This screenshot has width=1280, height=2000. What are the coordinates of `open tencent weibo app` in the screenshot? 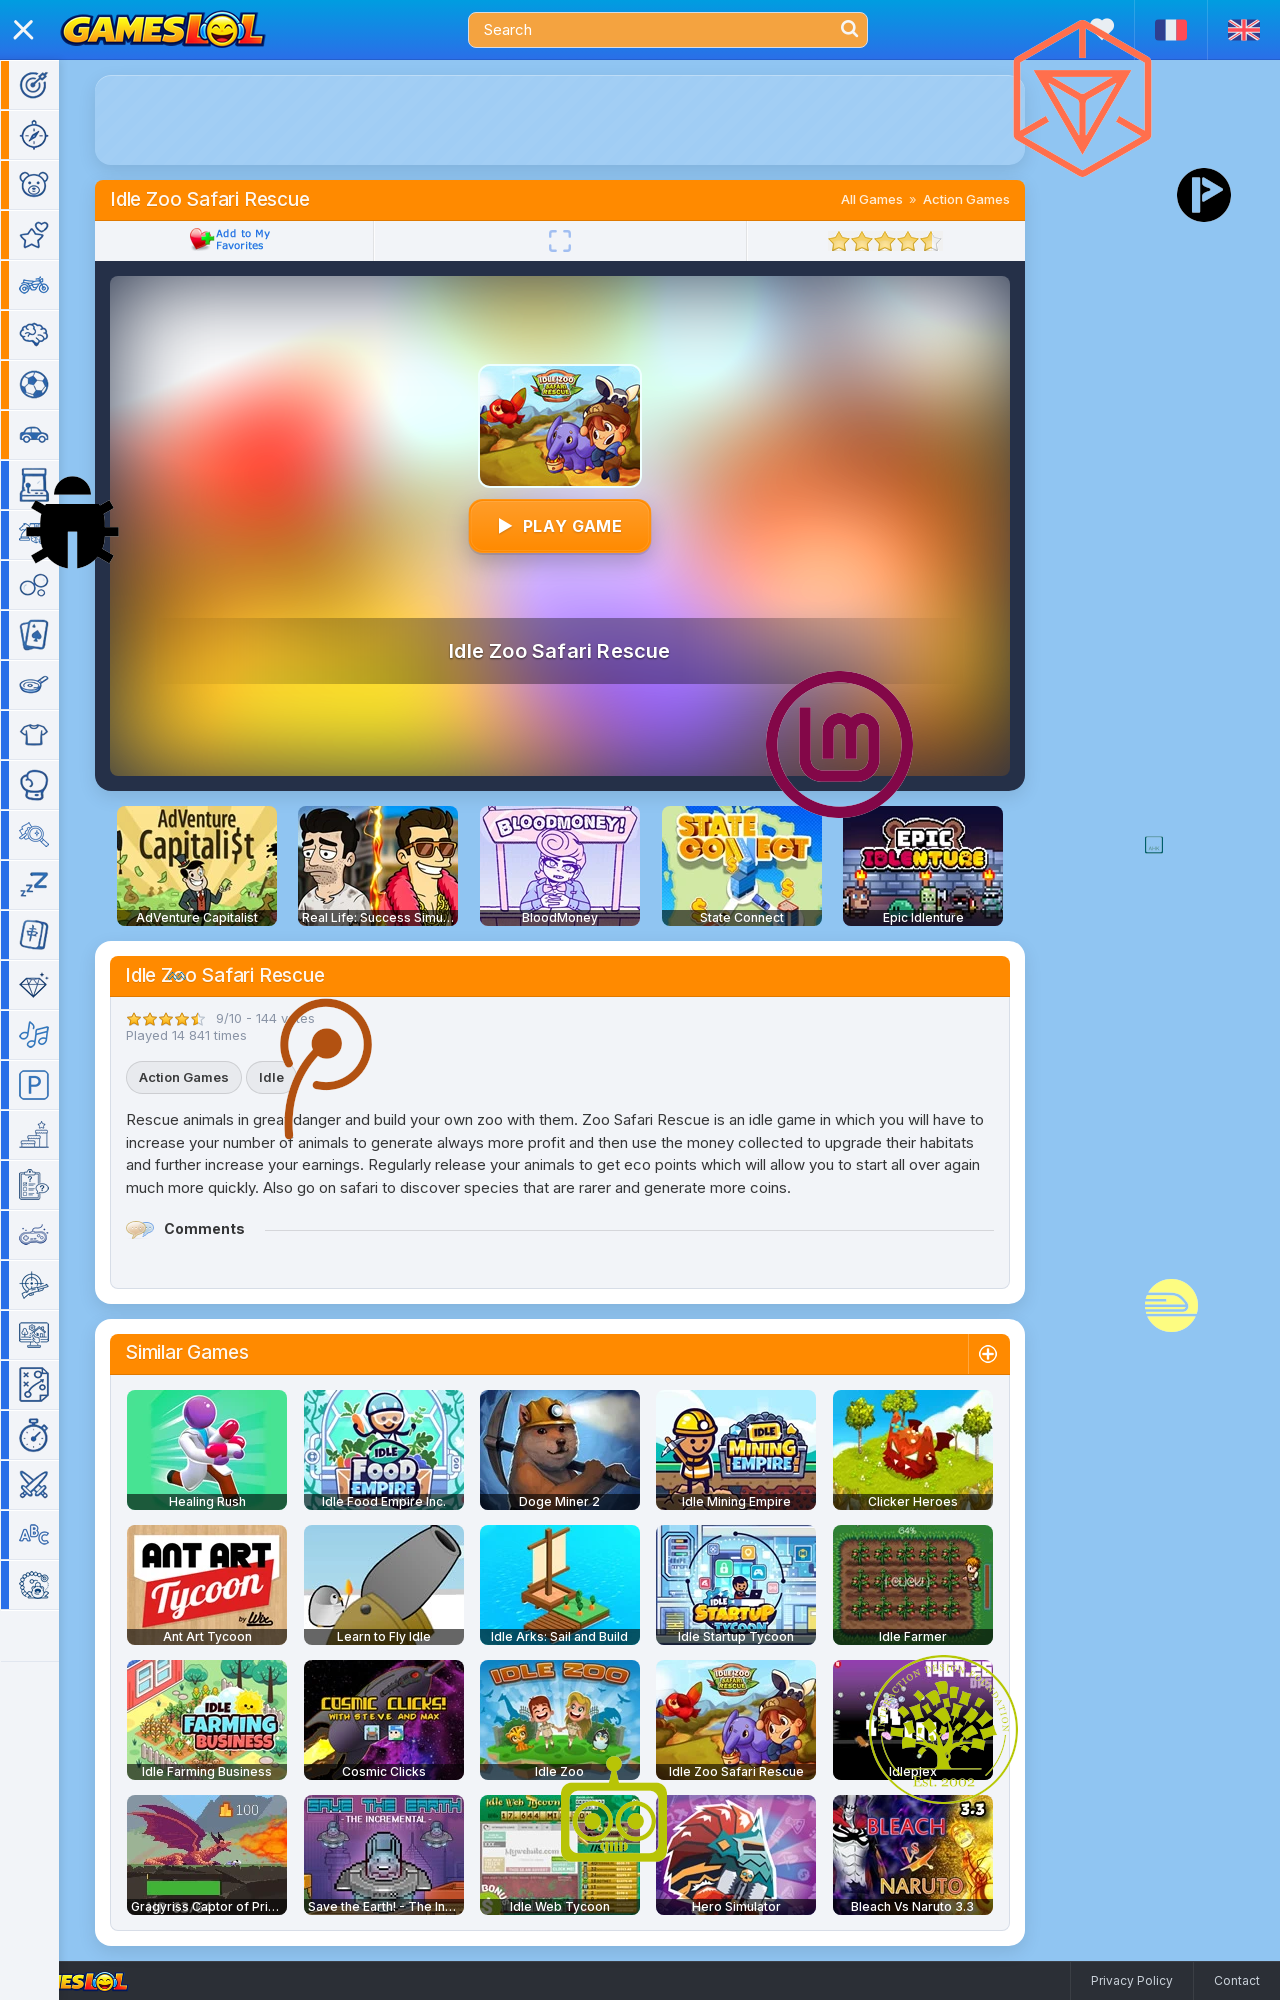 It's located at (326, 1069).